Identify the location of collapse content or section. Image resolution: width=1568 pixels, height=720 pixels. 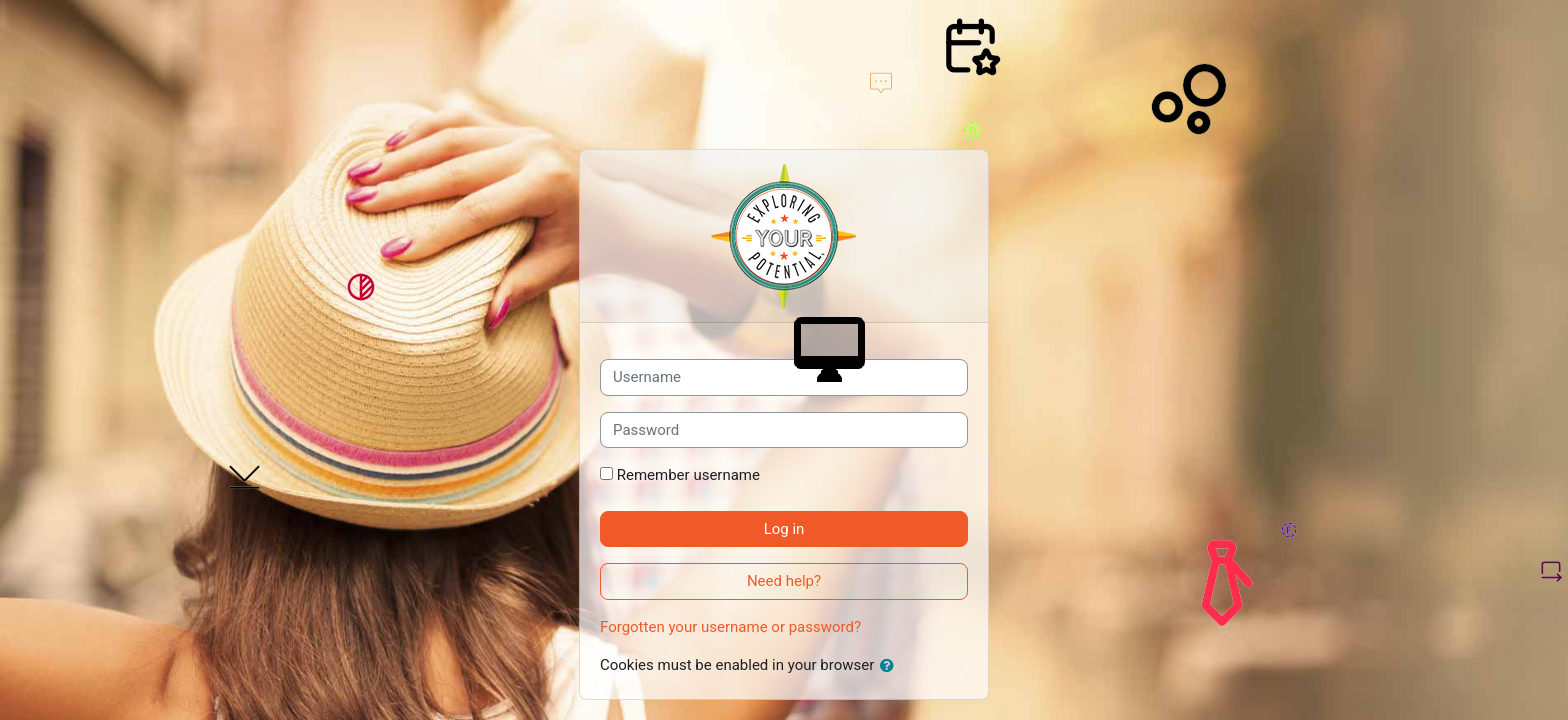
(244, 476).